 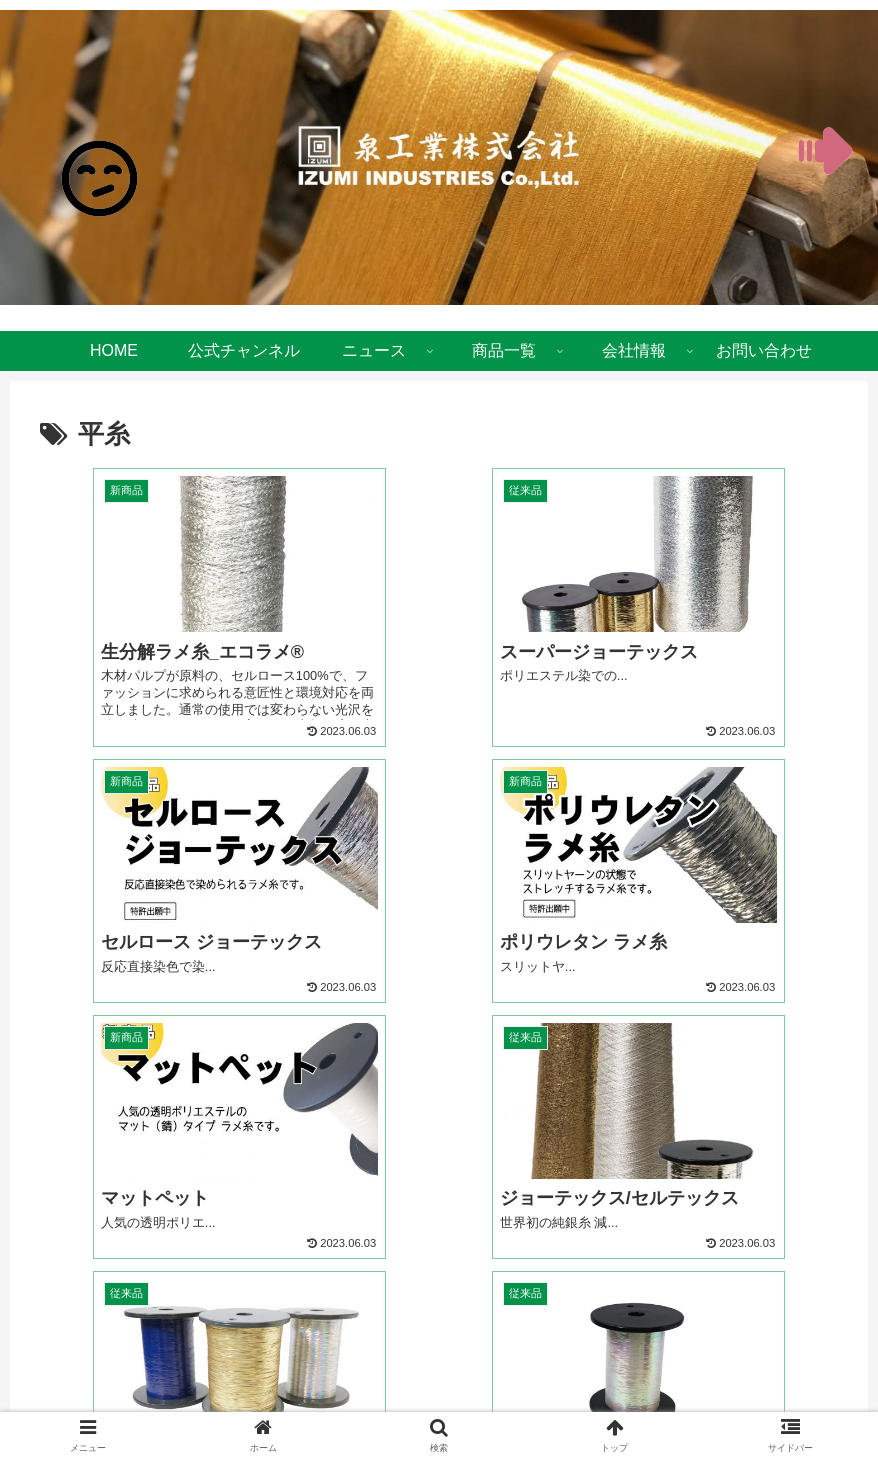 I want to click on indicate dissatisfaction or negative feedback, so click(x=99, y=178).